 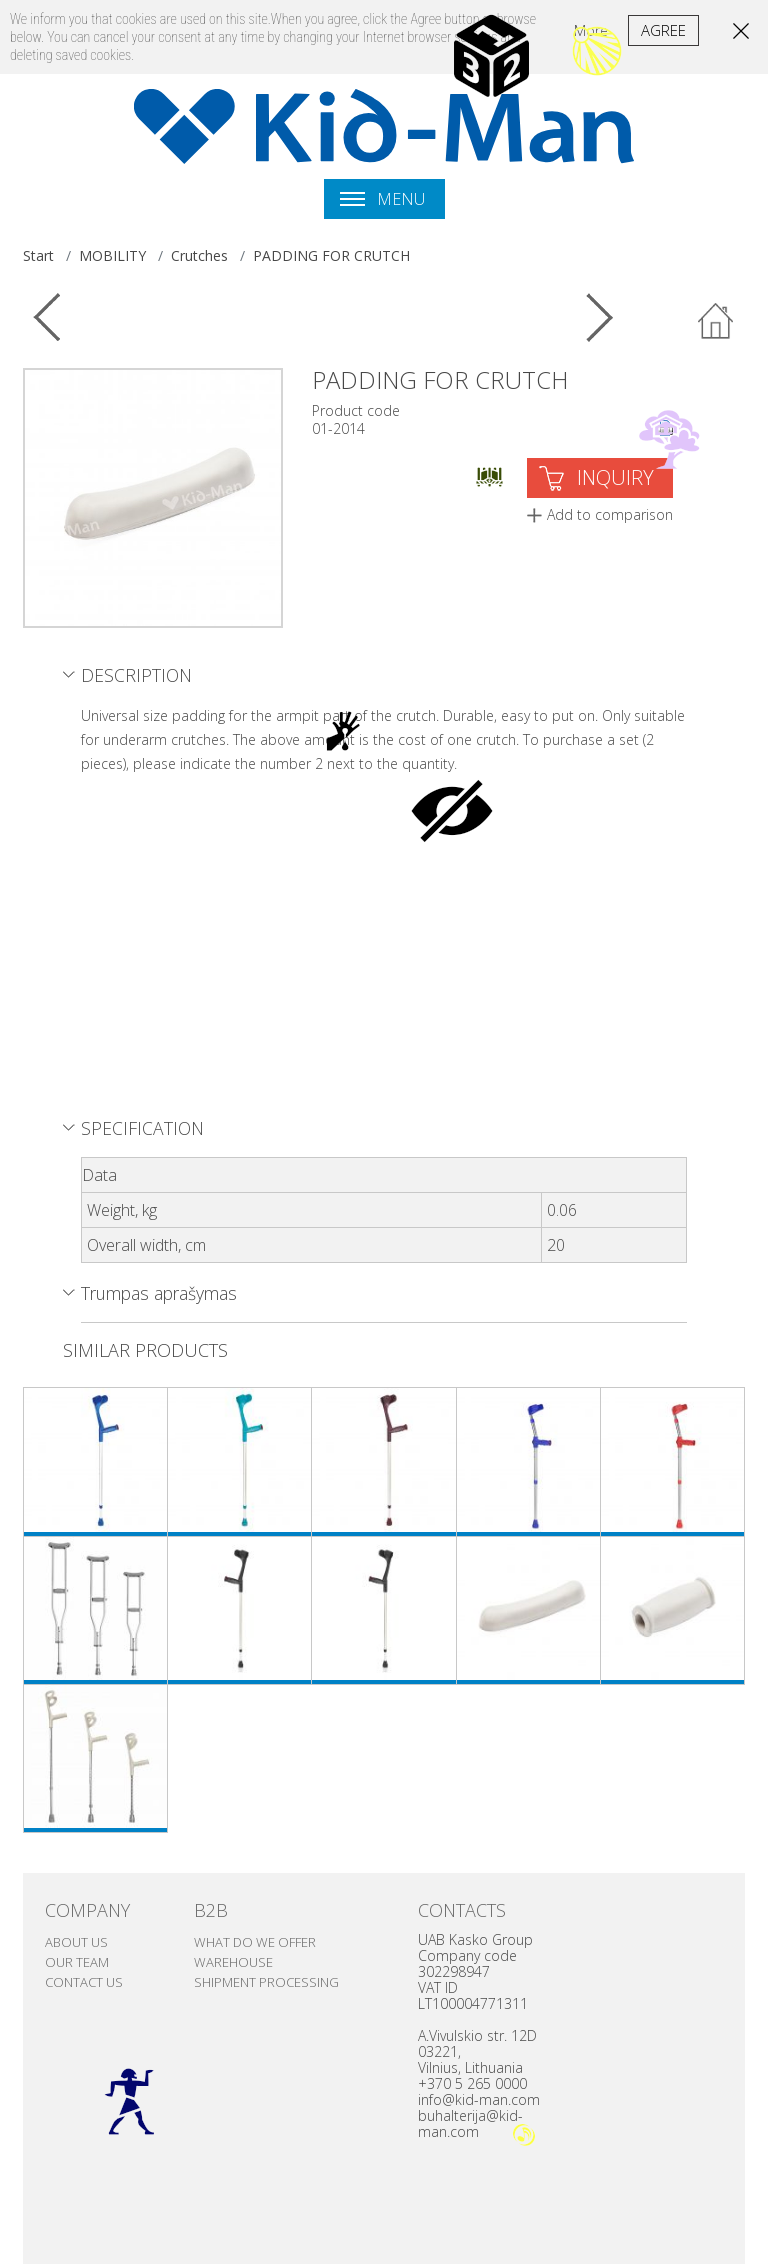 I want to click on cast a music-based spell or ability, so click(x=524, y=2135).